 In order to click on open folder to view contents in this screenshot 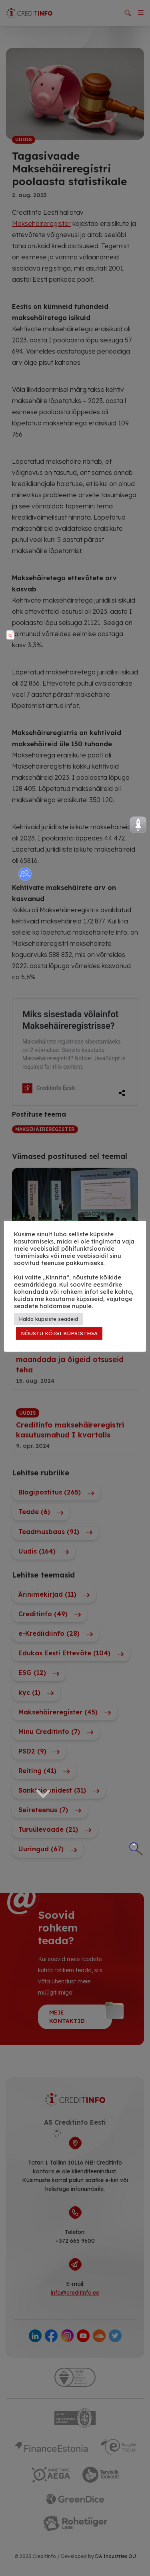, I will do `click(114, 2011)`.